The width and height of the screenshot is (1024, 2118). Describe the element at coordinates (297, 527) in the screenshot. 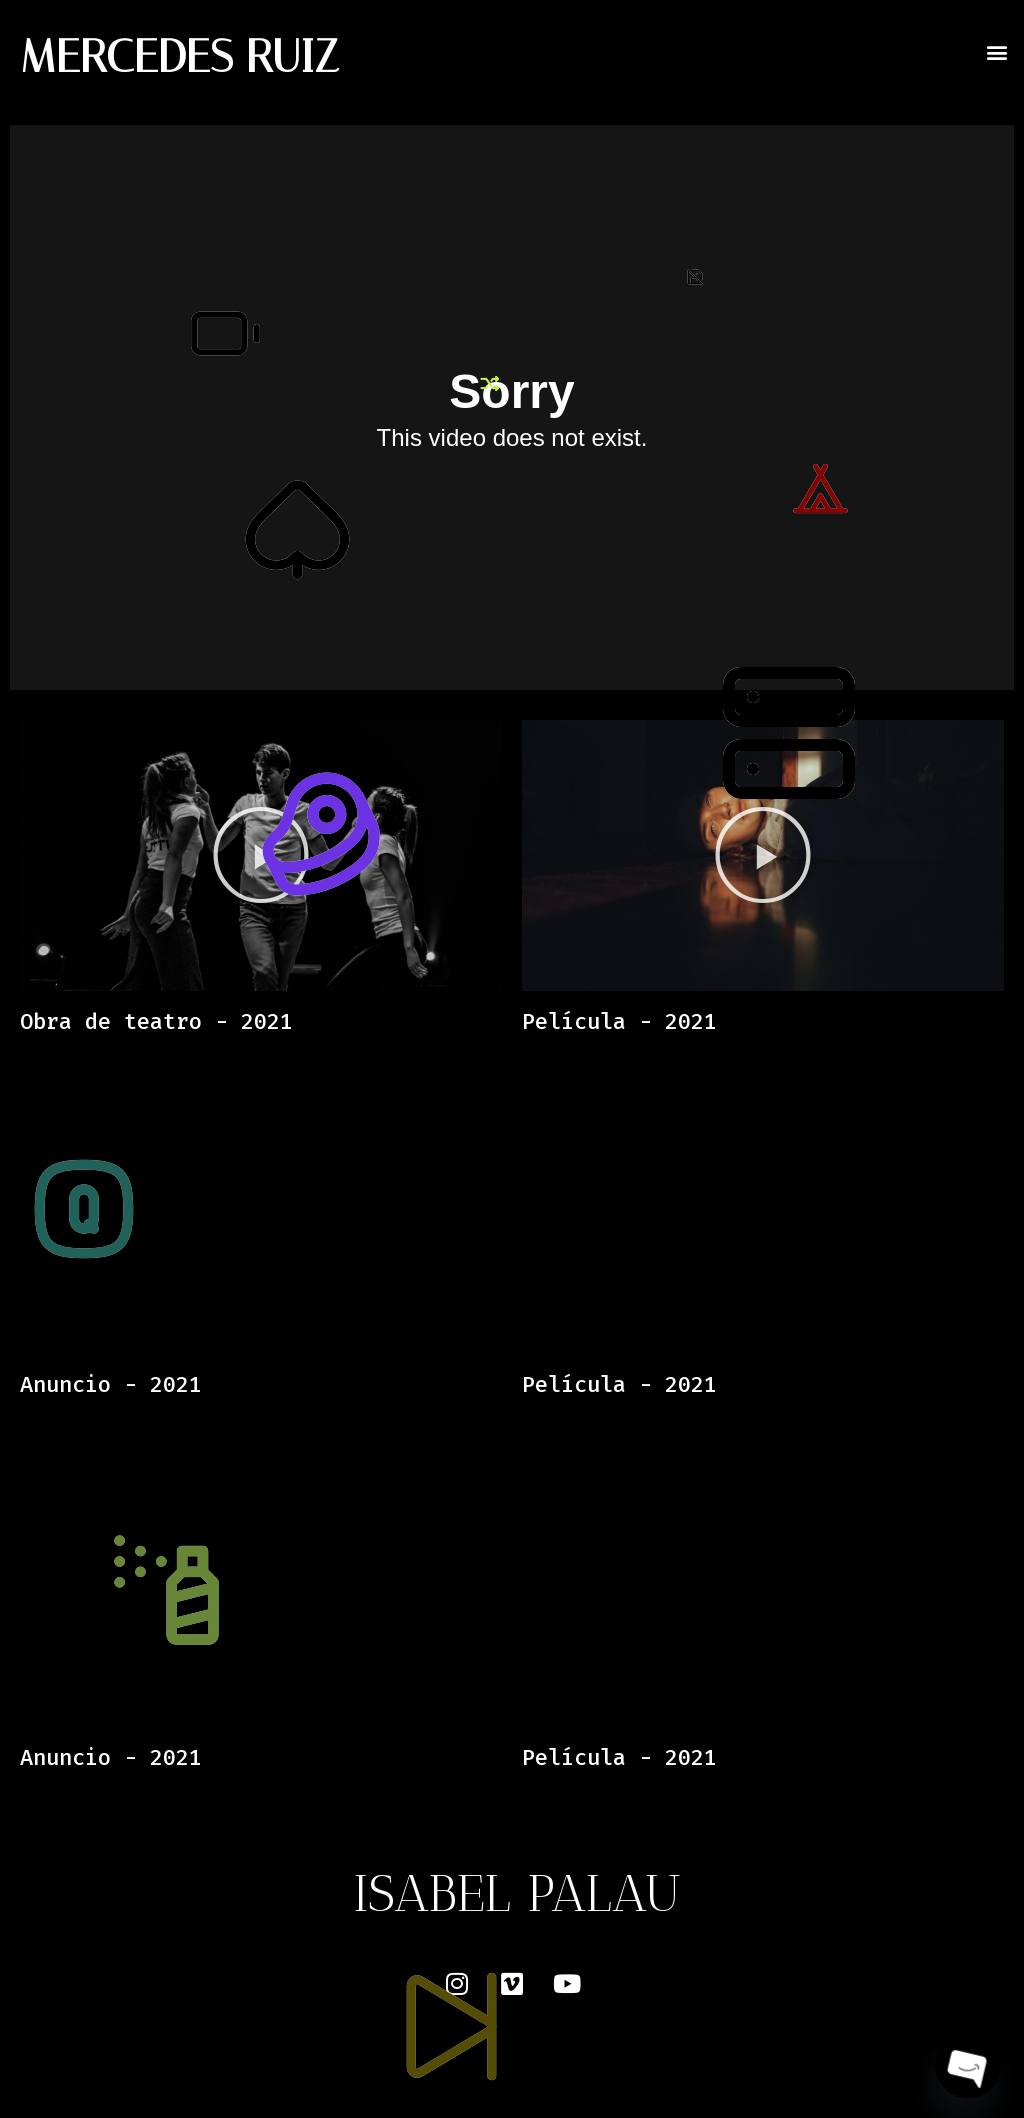

I see `spade suit symbol for card games` at that location.